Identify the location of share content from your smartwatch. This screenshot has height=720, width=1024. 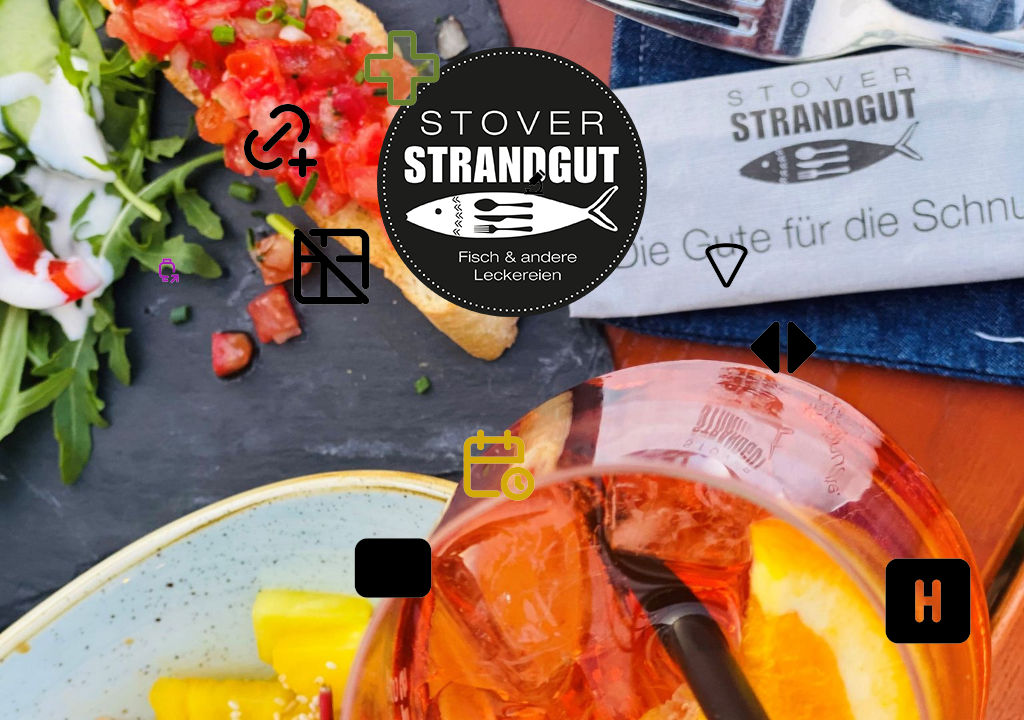
(167, 270).